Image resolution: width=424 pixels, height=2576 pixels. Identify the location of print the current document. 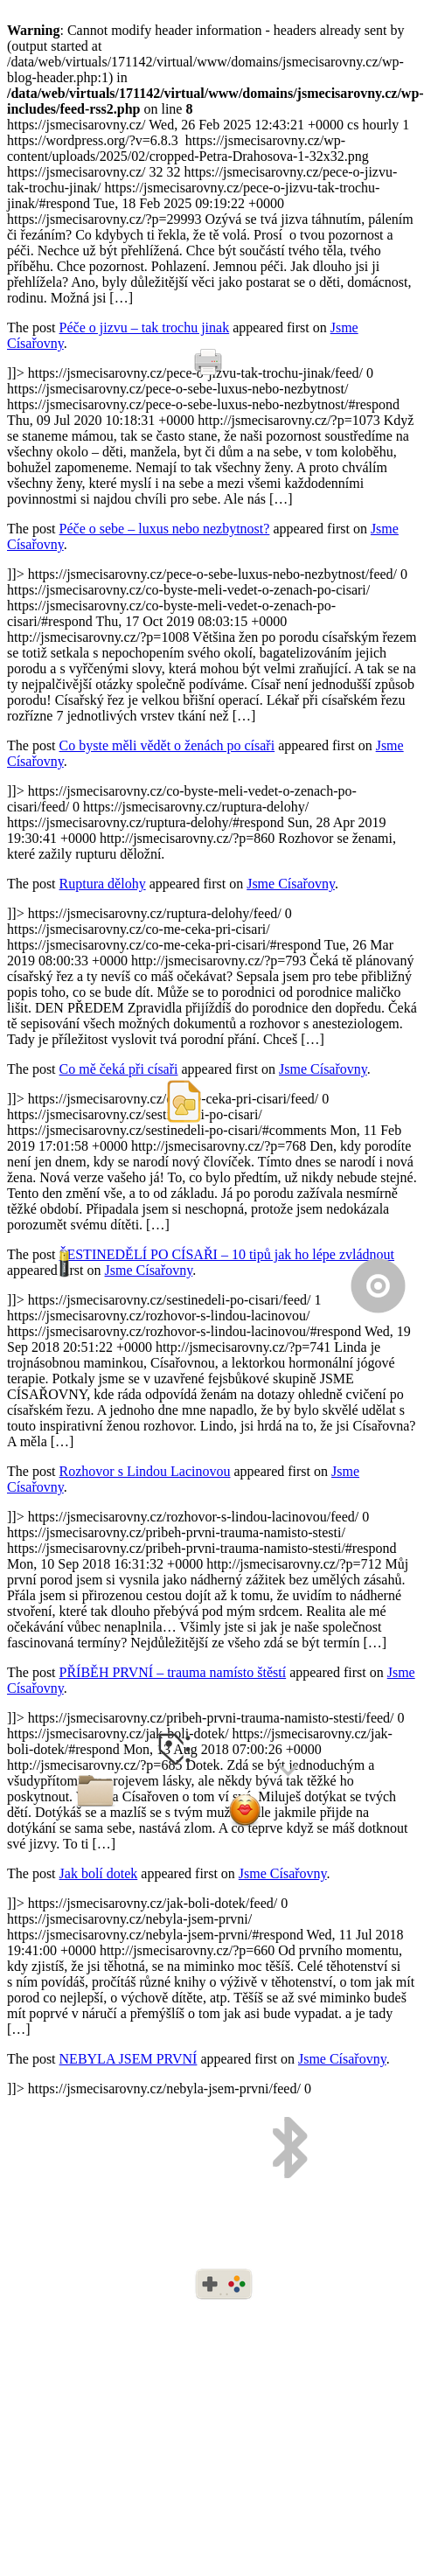
(208, 362).